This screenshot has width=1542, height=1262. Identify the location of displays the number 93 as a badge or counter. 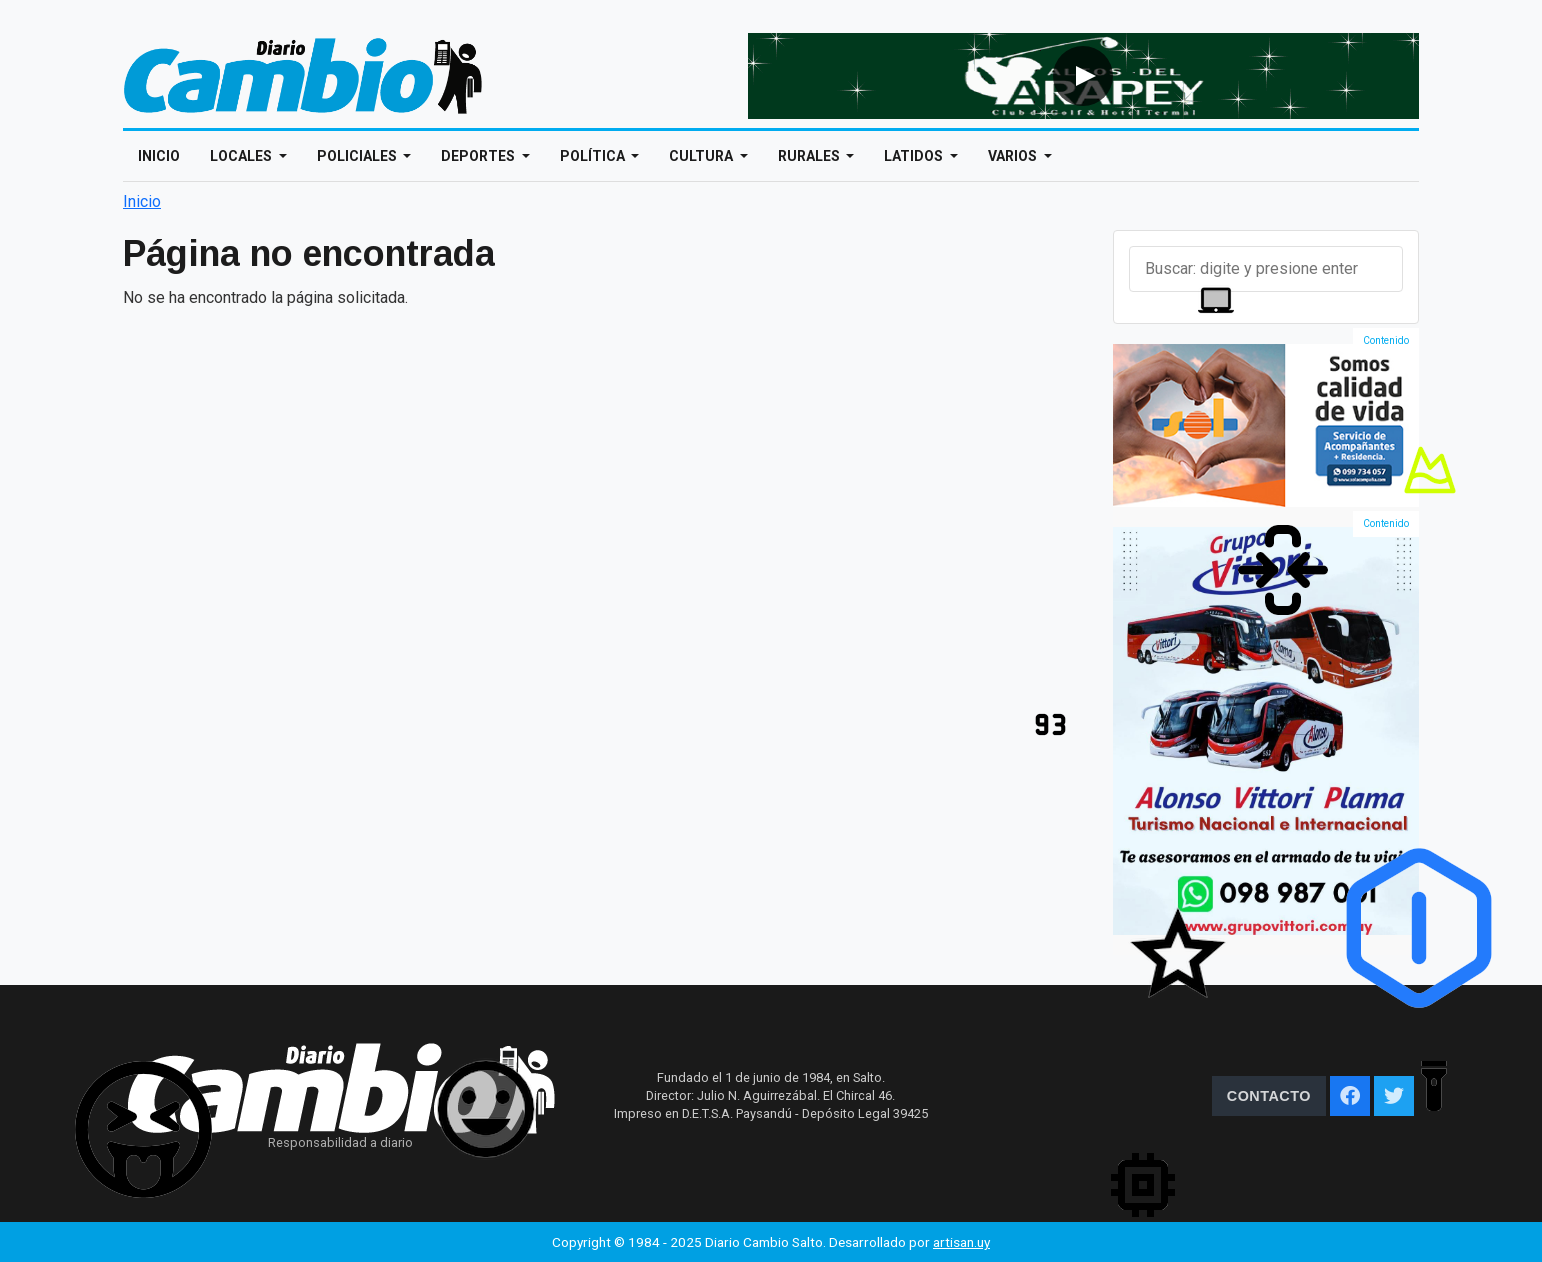
(1050, 724).